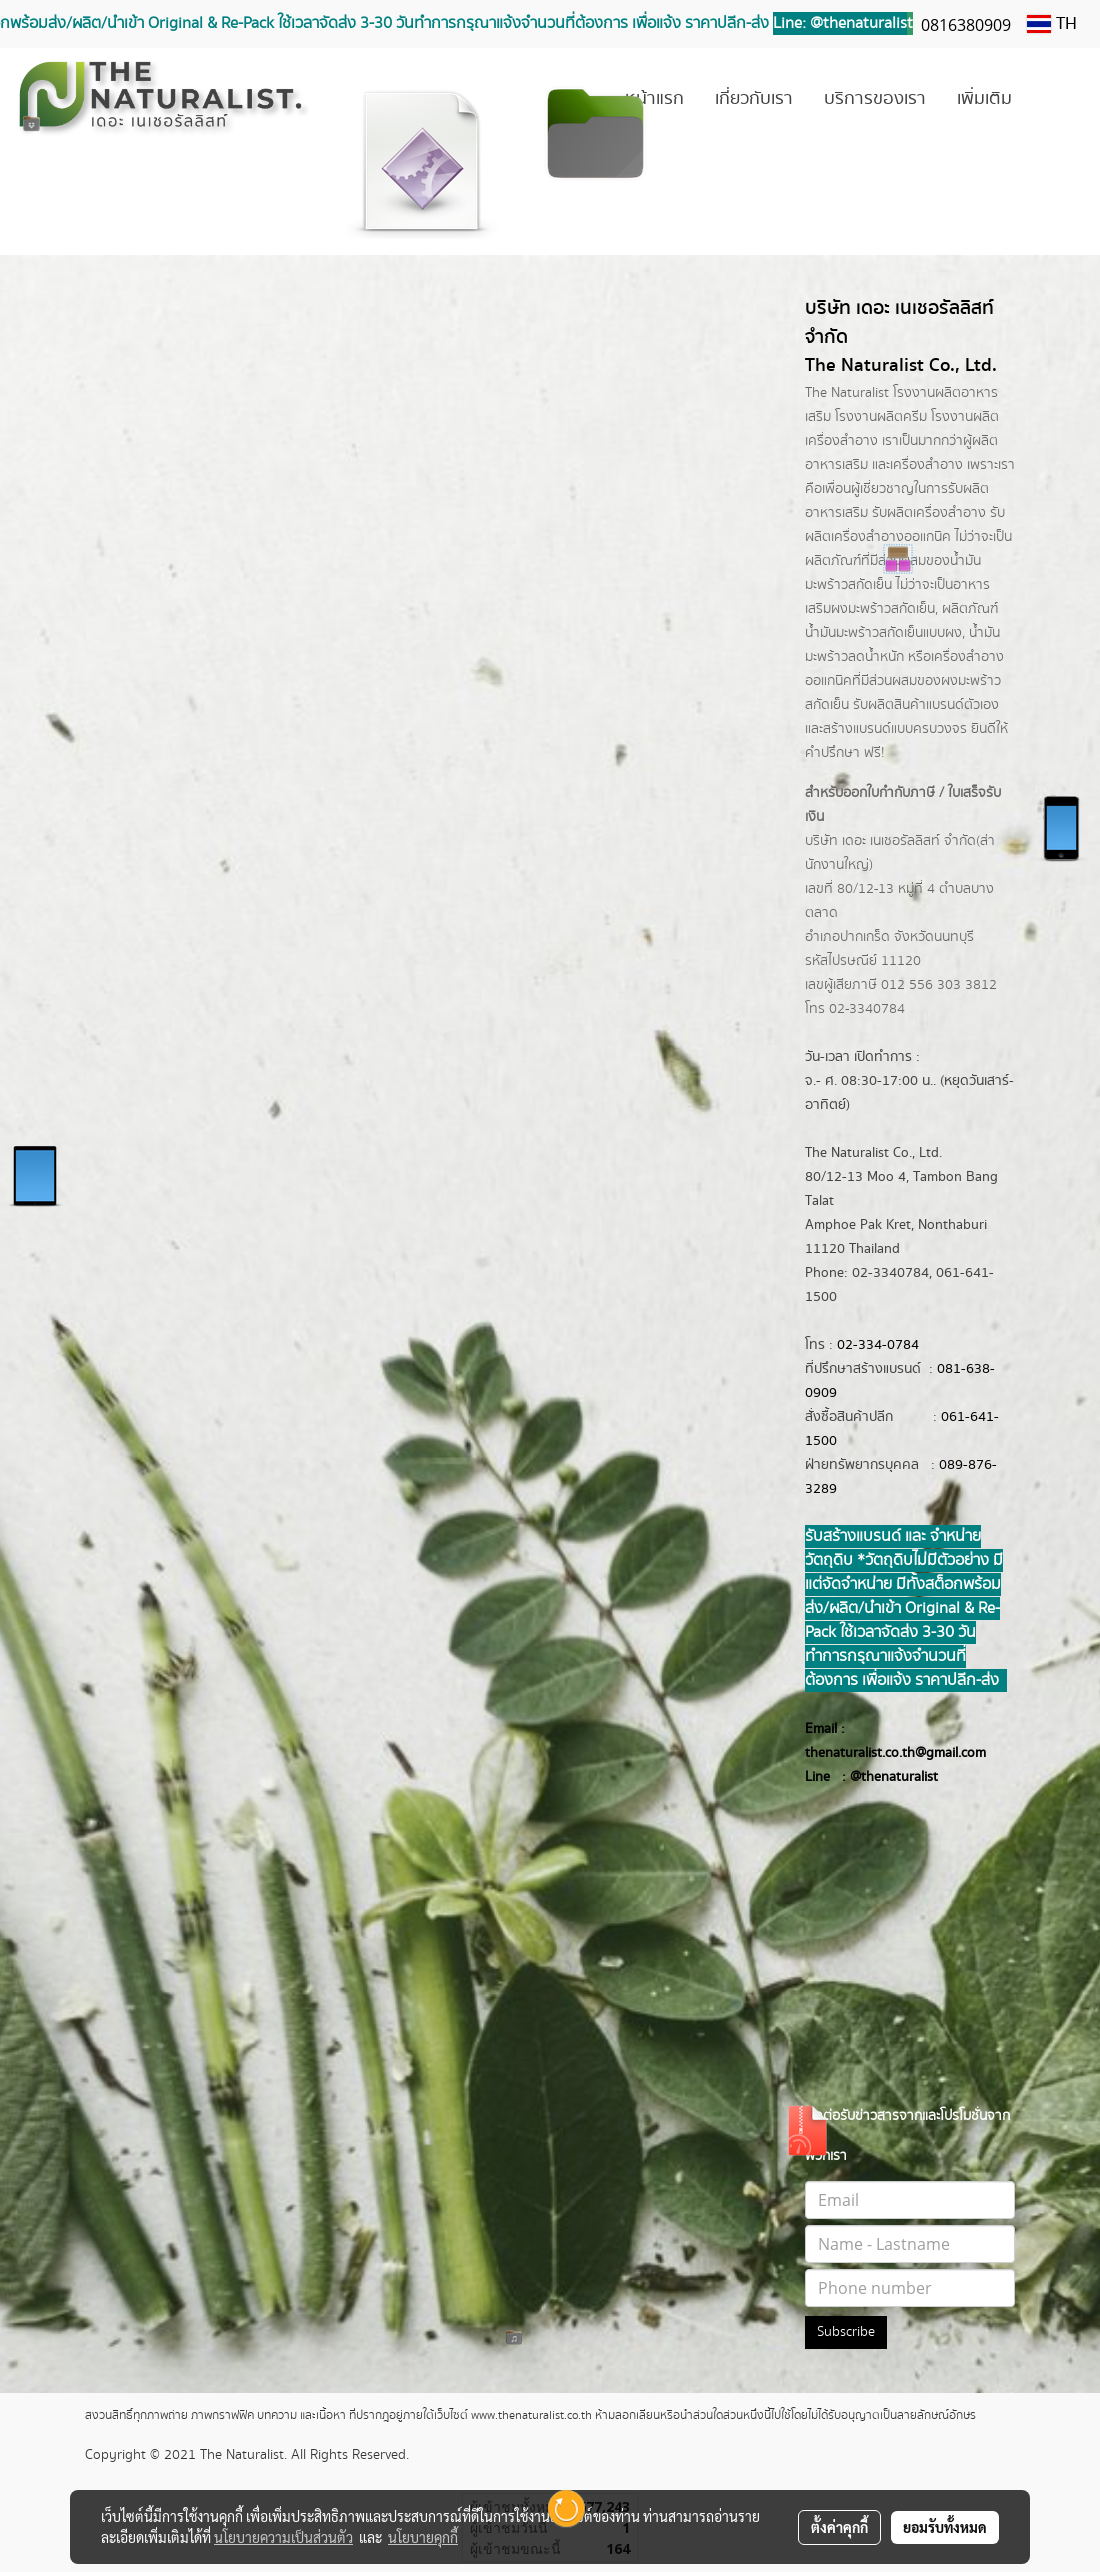 The width and height of the screenshot is (1100, 2572). What do you see at coordinates (31, 123) in the screenshot?
I see `open dropbox synced folder` at bounding box center [31, 123].